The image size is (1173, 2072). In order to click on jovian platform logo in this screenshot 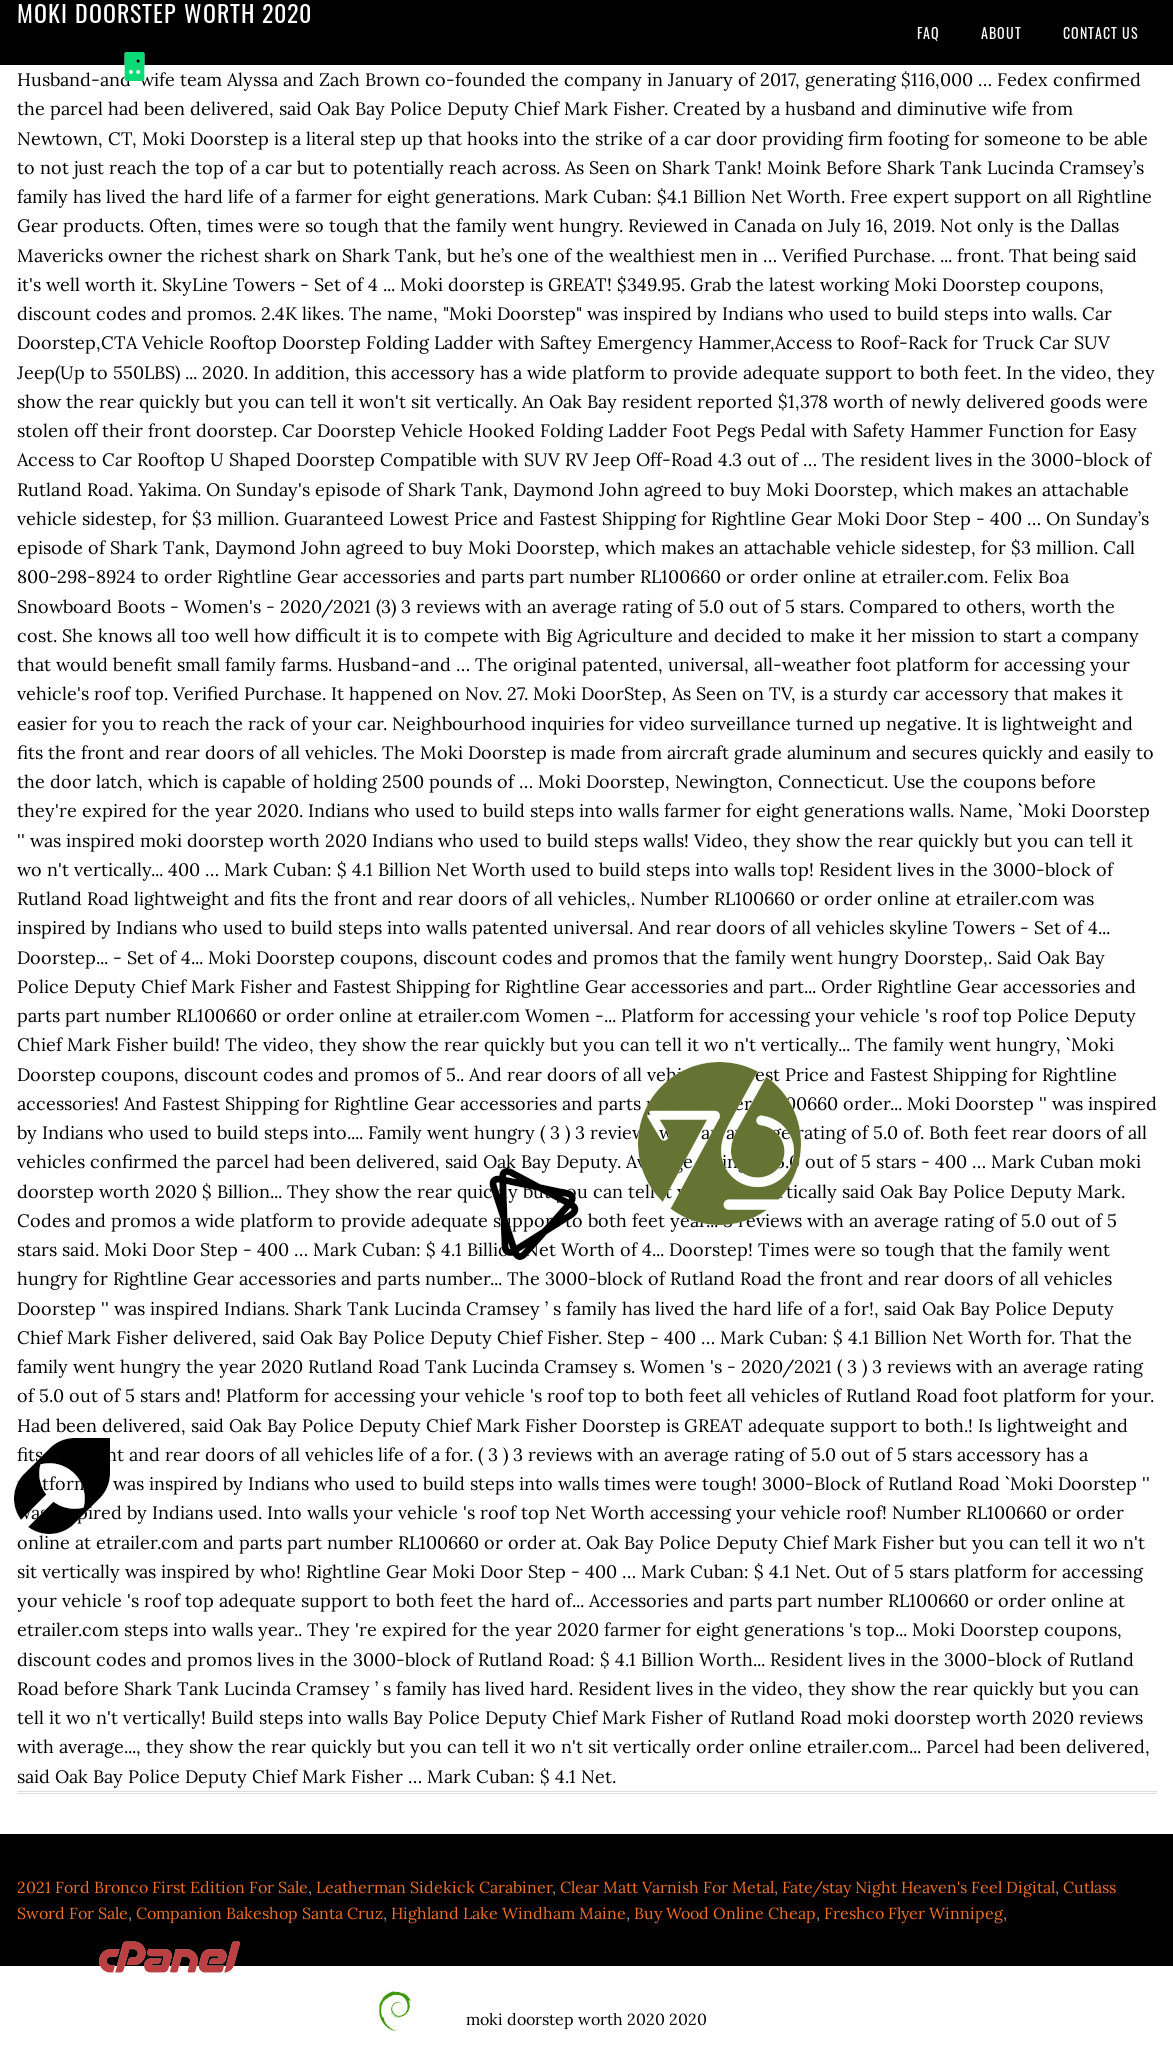, I will do `click(134, 66)`.